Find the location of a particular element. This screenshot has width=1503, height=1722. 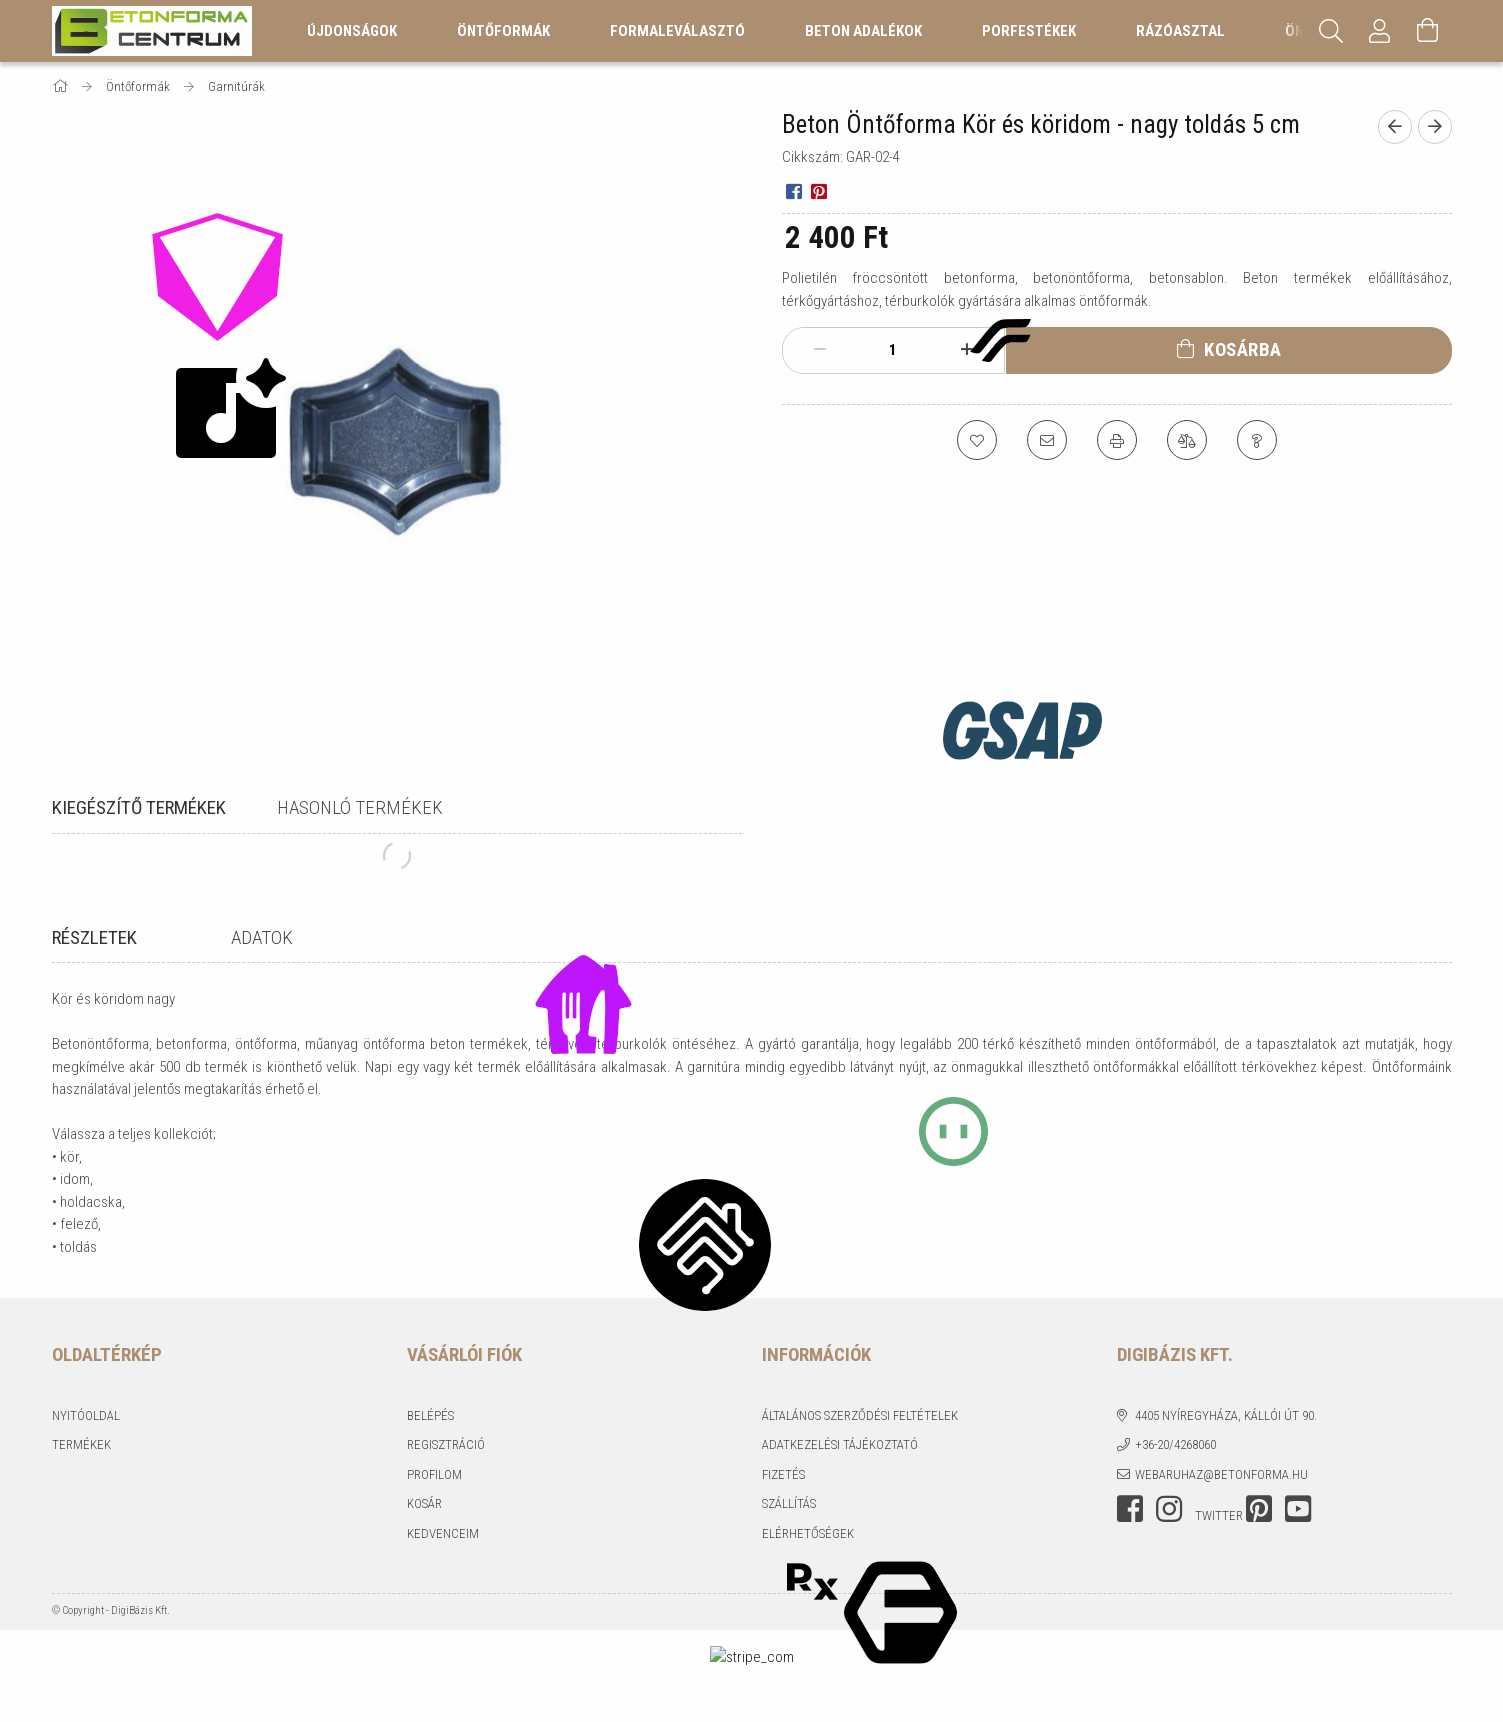

open homebridge app settings is located at coordinates (705, 1245).